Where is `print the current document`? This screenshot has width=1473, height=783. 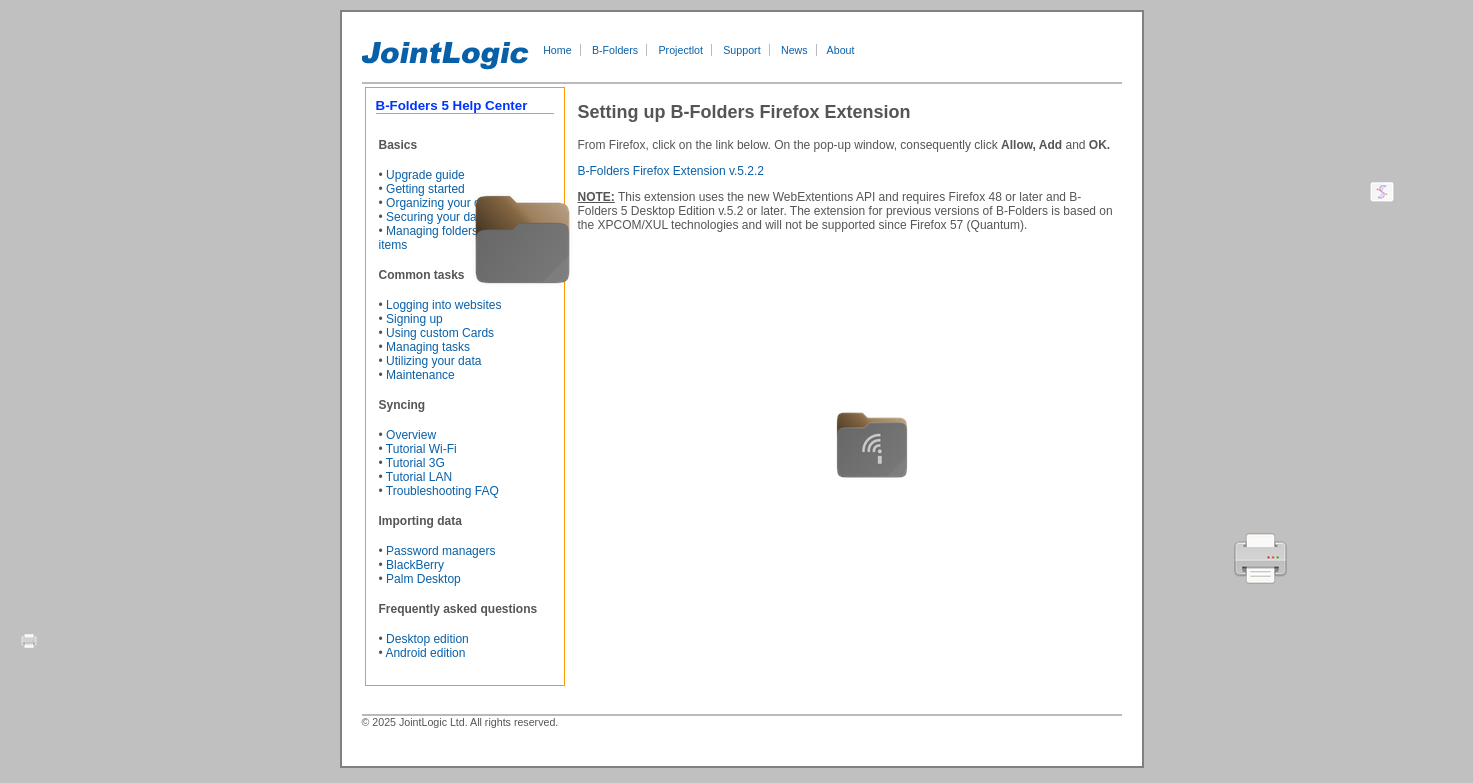
print the current document is located at coordinates (1260, 558).